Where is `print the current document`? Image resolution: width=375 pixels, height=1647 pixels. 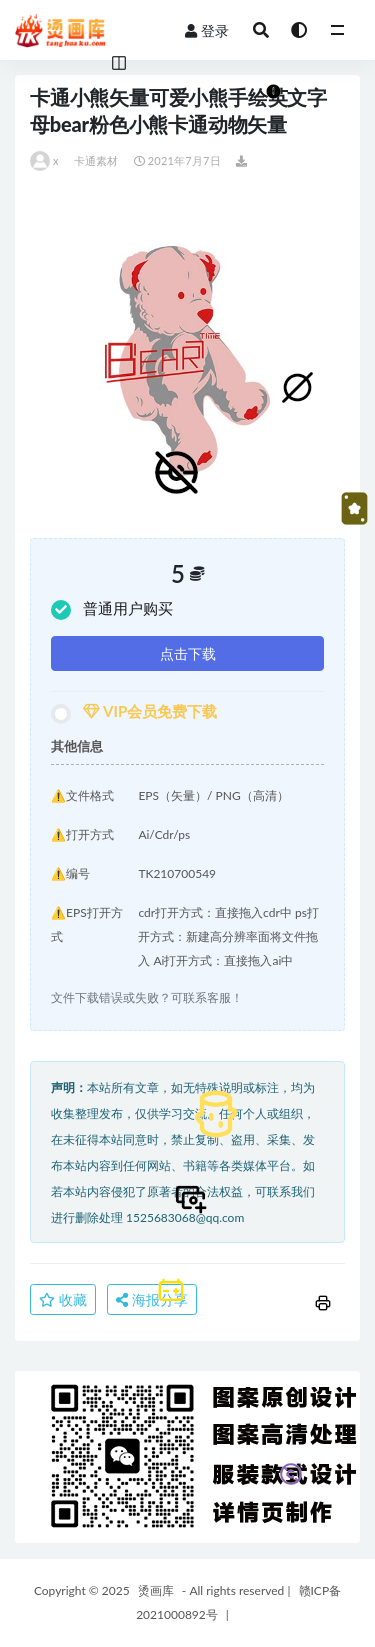
print the current document is located at coordinates (323, 1303).